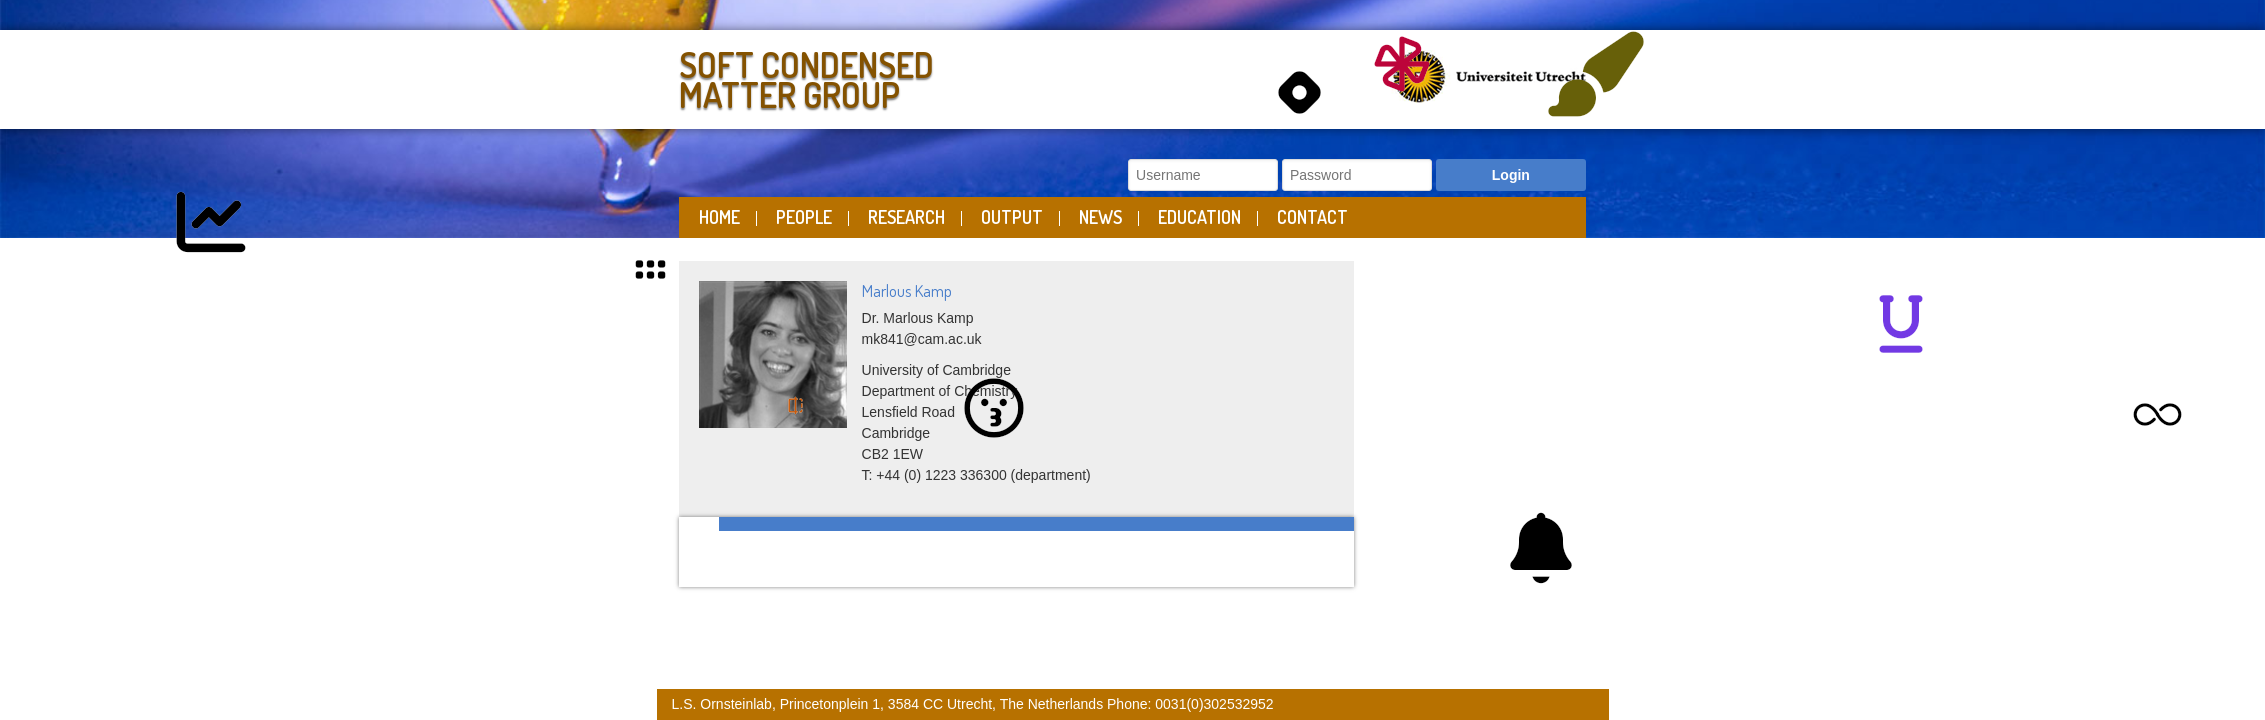 This screenshot has height=720, width=2265. Describe the element at coordinates (650, 269) in the screenshot. I see `drag to reorder or rearrange items` at that location.